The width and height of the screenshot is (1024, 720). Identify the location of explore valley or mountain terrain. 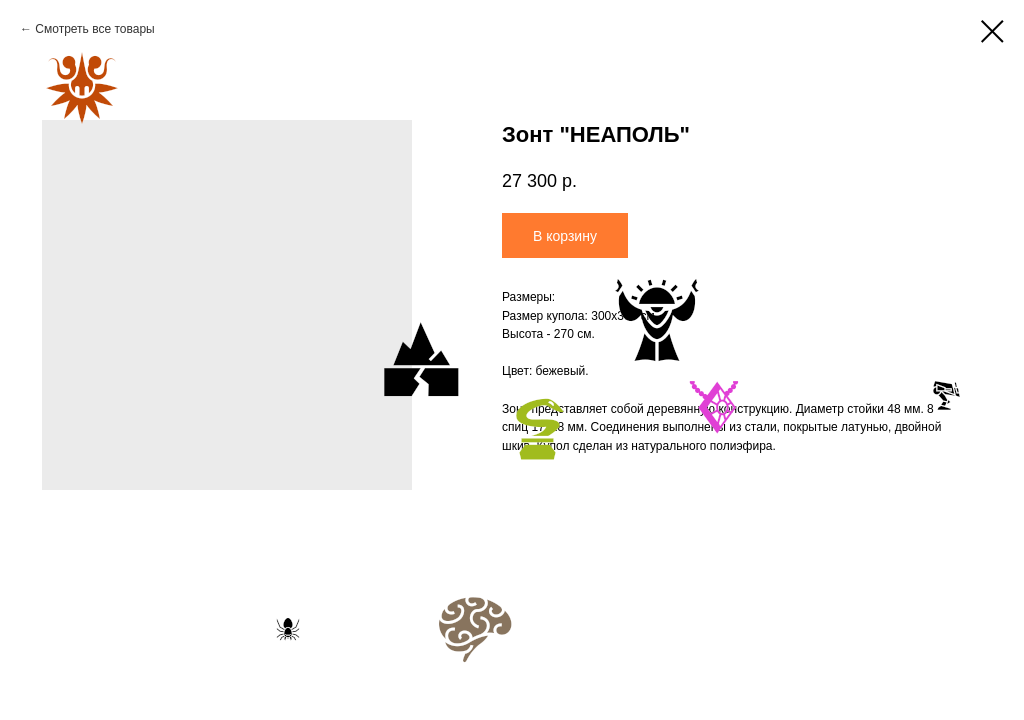
(421, 359).